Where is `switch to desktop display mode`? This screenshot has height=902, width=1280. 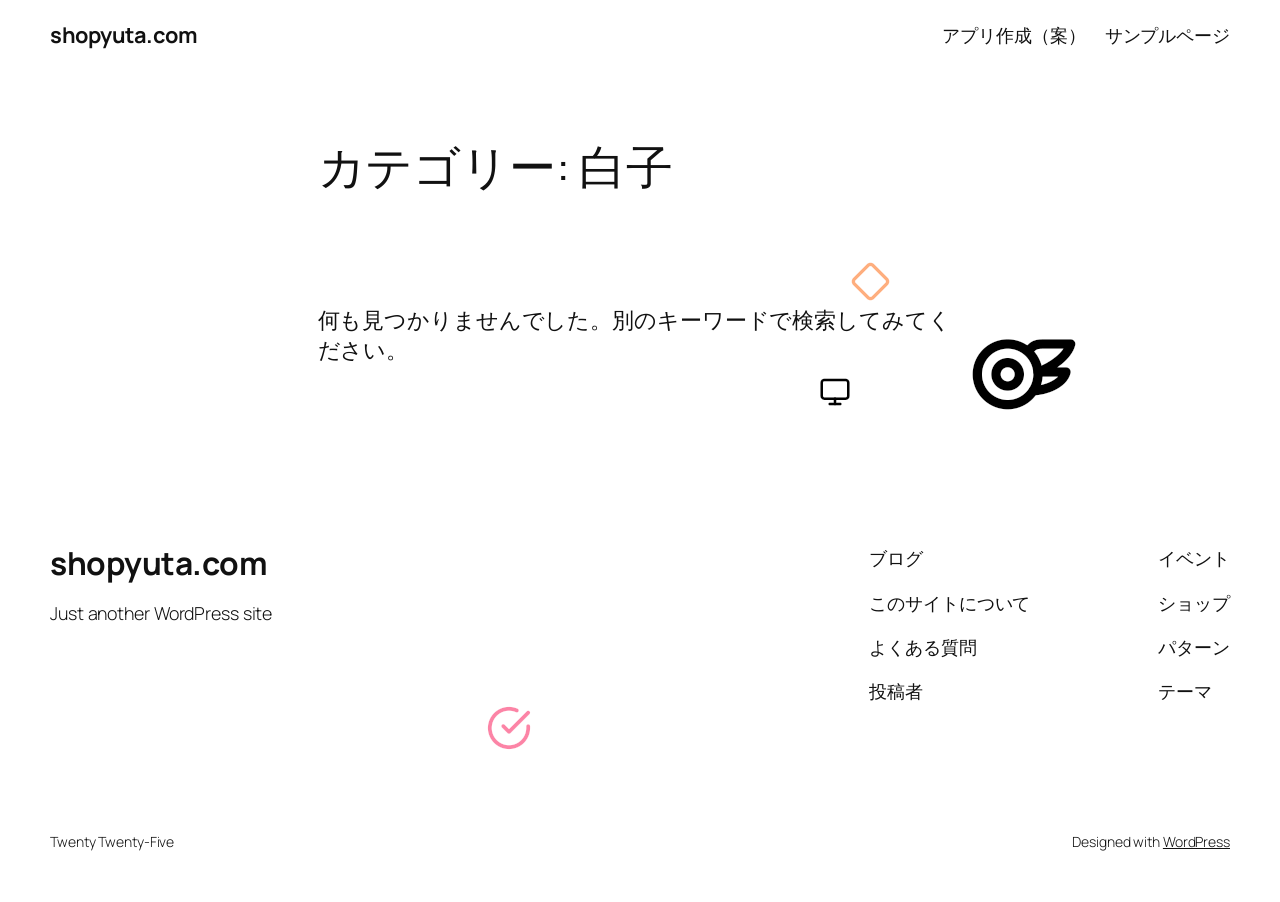 switch to desktop display mode is located at coordinates (835, 392).